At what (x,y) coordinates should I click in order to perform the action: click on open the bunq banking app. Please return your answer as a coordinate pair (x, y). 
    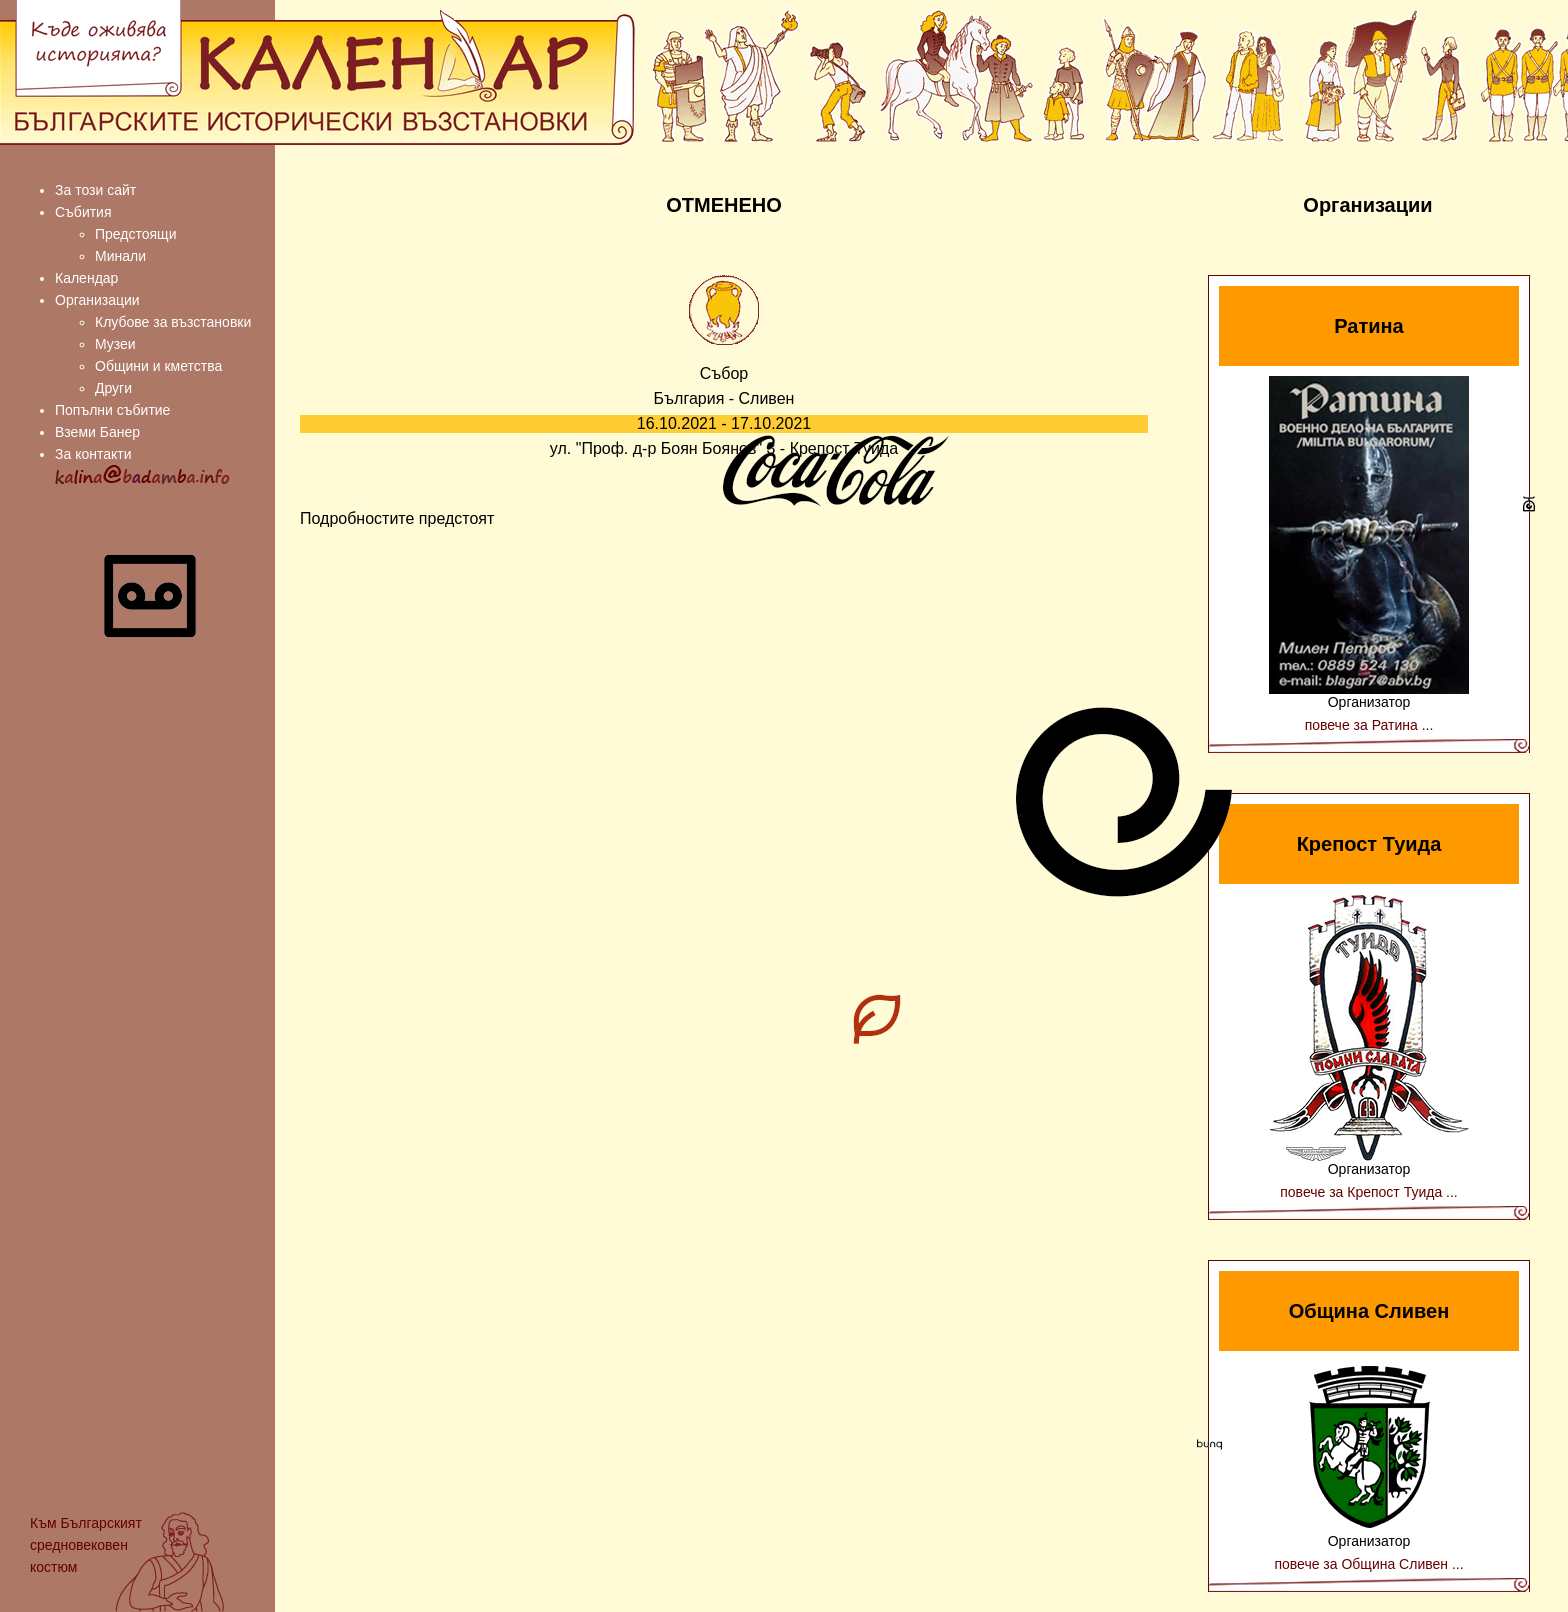
    Looking at the image, I should click on (1209, 1444).